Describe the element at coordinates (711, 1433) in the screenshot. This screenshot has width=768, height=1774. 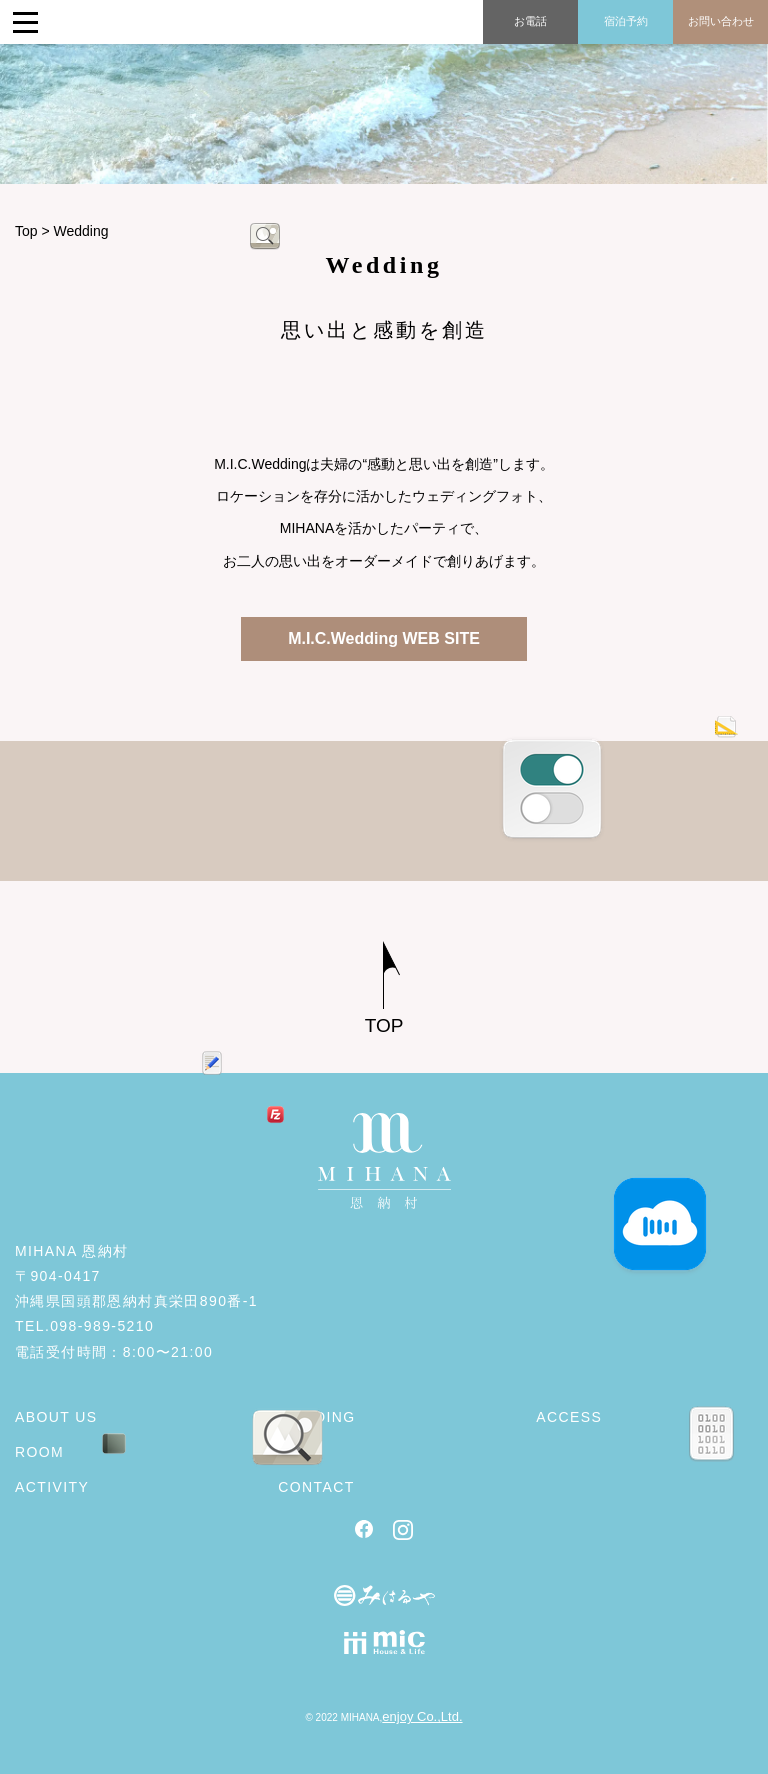
I see `indicates a binary or executable file type` at that location.